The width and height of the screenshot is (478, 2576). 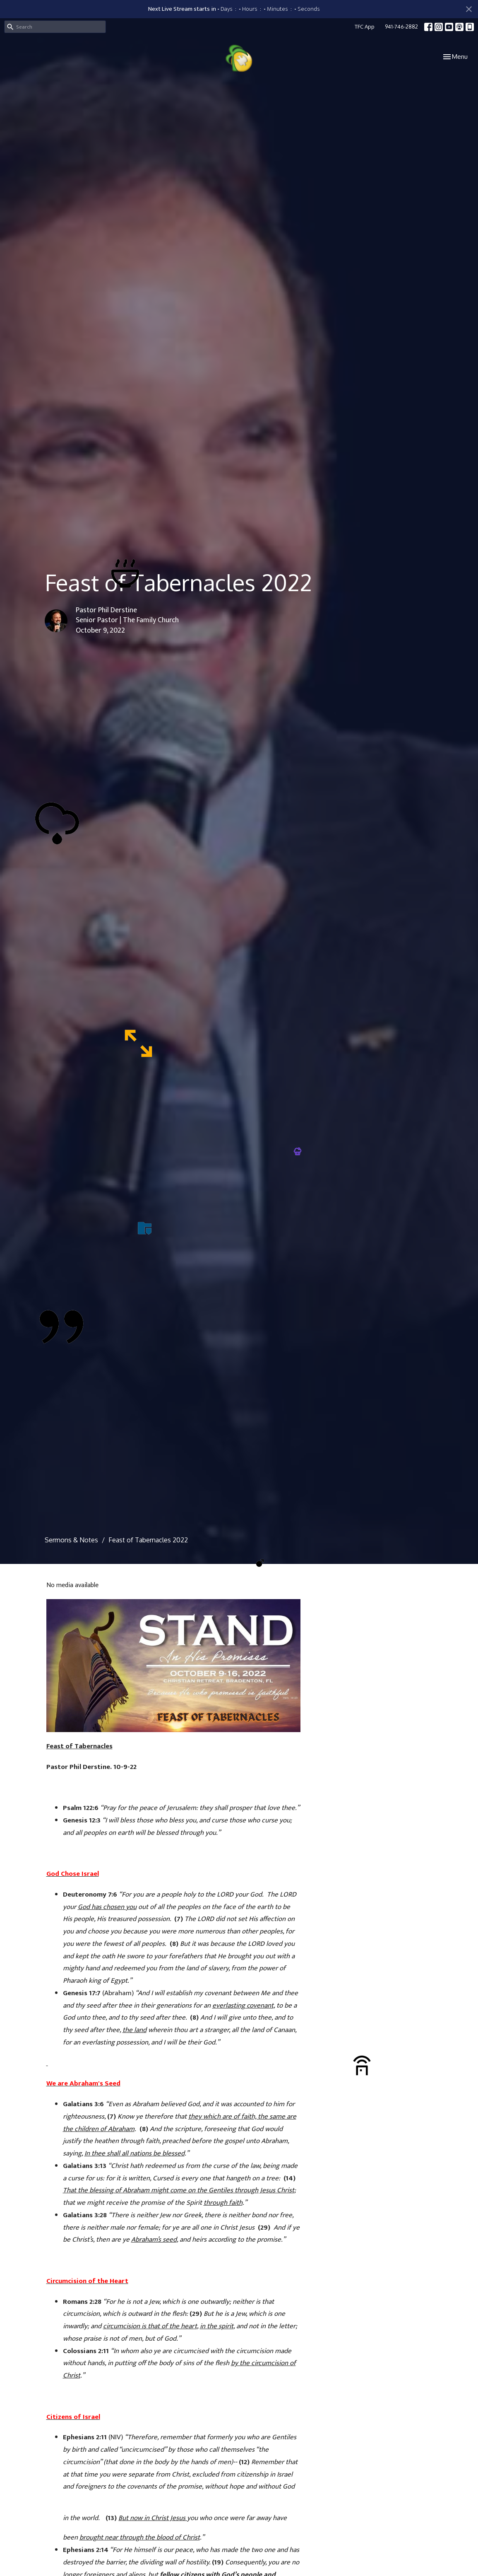 I want to click on access protected or secure files, so click(x=144, y=1228).